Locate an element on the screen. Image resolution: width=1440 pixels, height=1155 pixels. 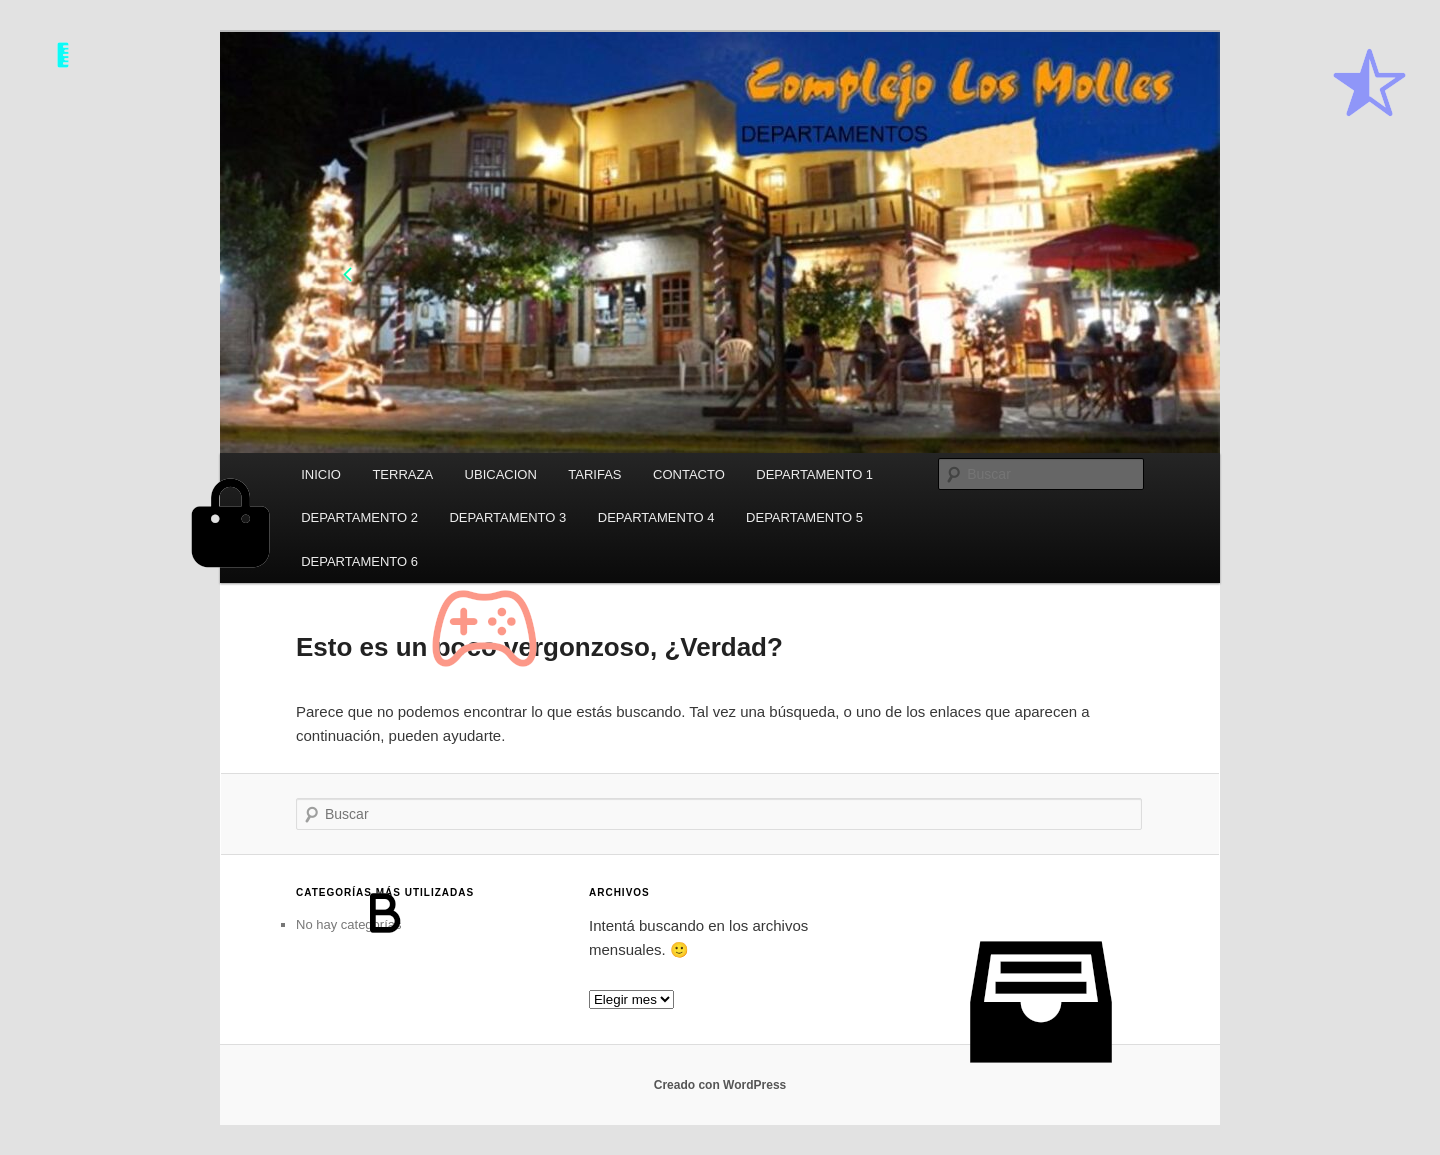
access gaming features or game library is located at coordinates (484, 628).